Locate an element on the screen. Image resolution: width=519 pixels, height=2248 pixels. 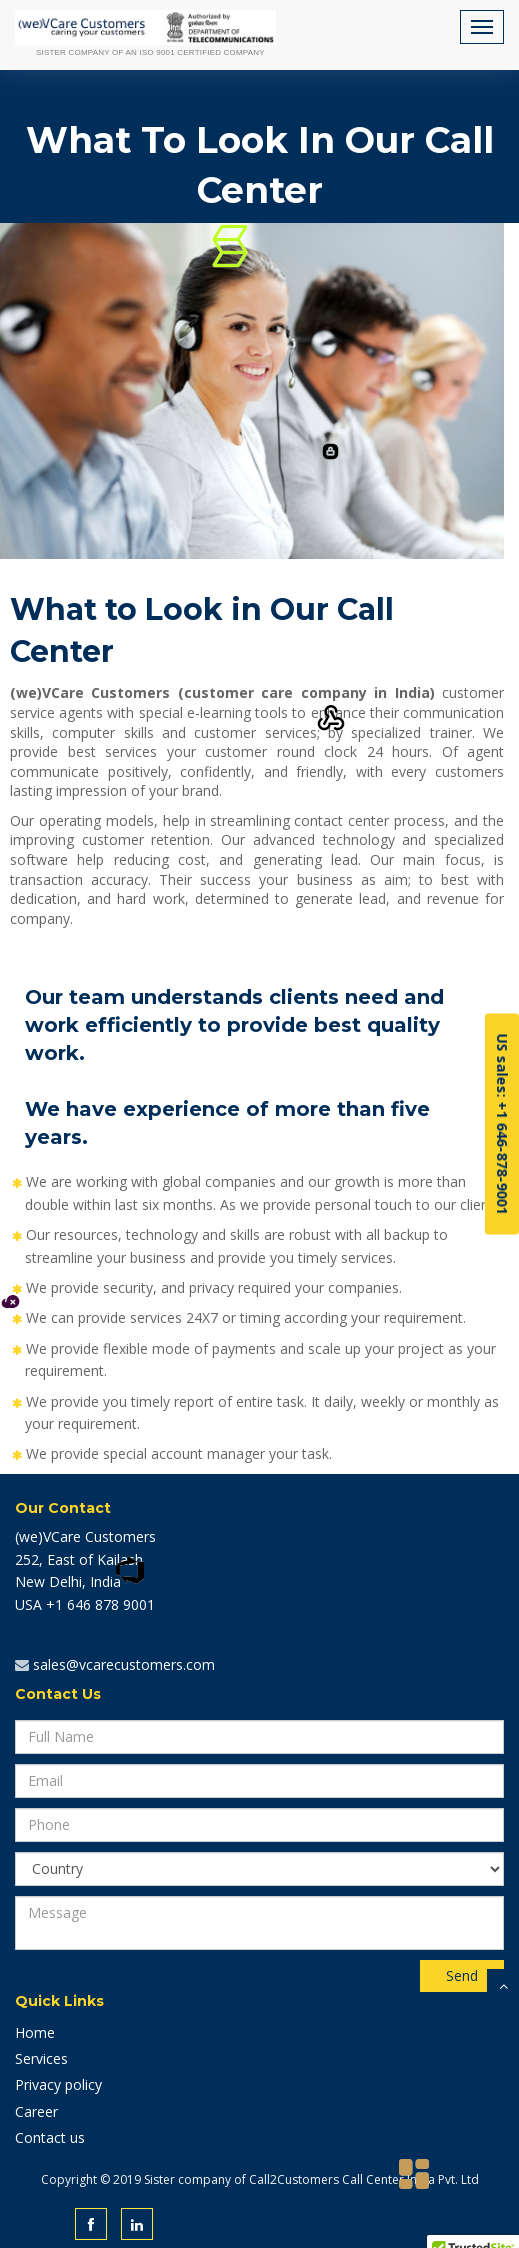
open azure devops integration is located at coordinates (130, 1570).